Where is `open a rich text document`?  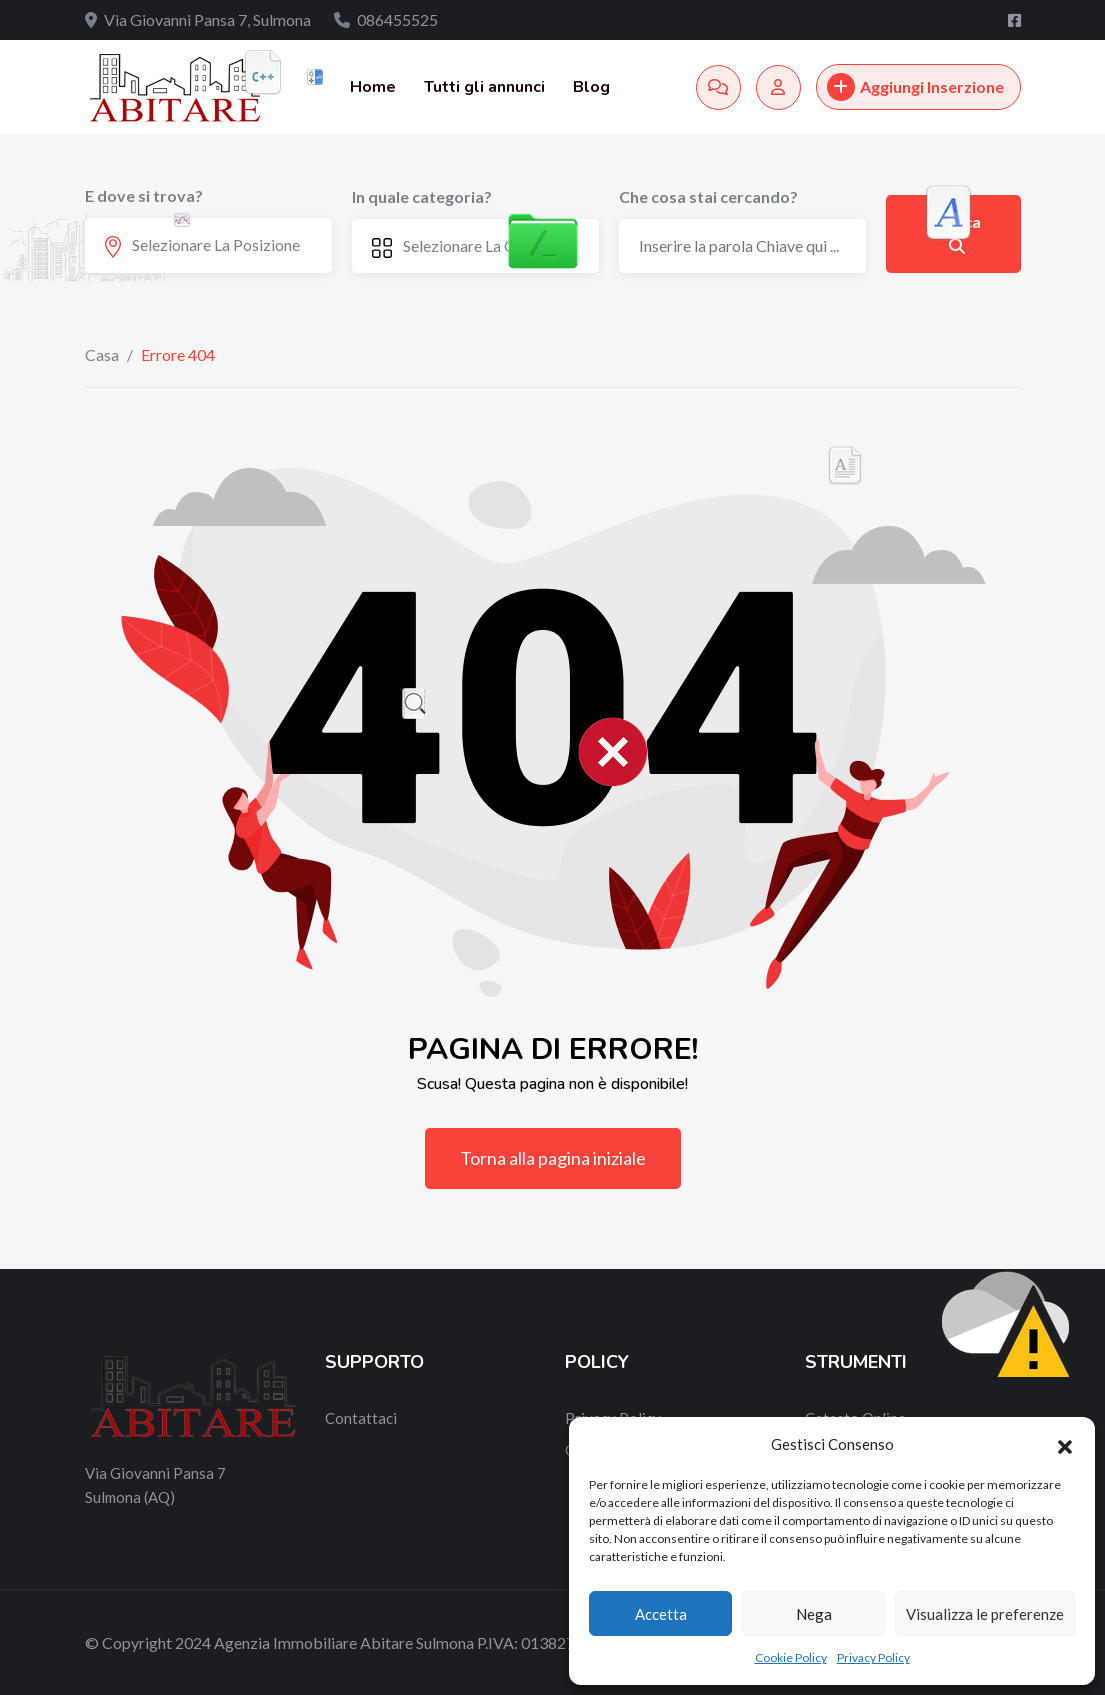
open a rich text document is located at coordinates (845, 465).